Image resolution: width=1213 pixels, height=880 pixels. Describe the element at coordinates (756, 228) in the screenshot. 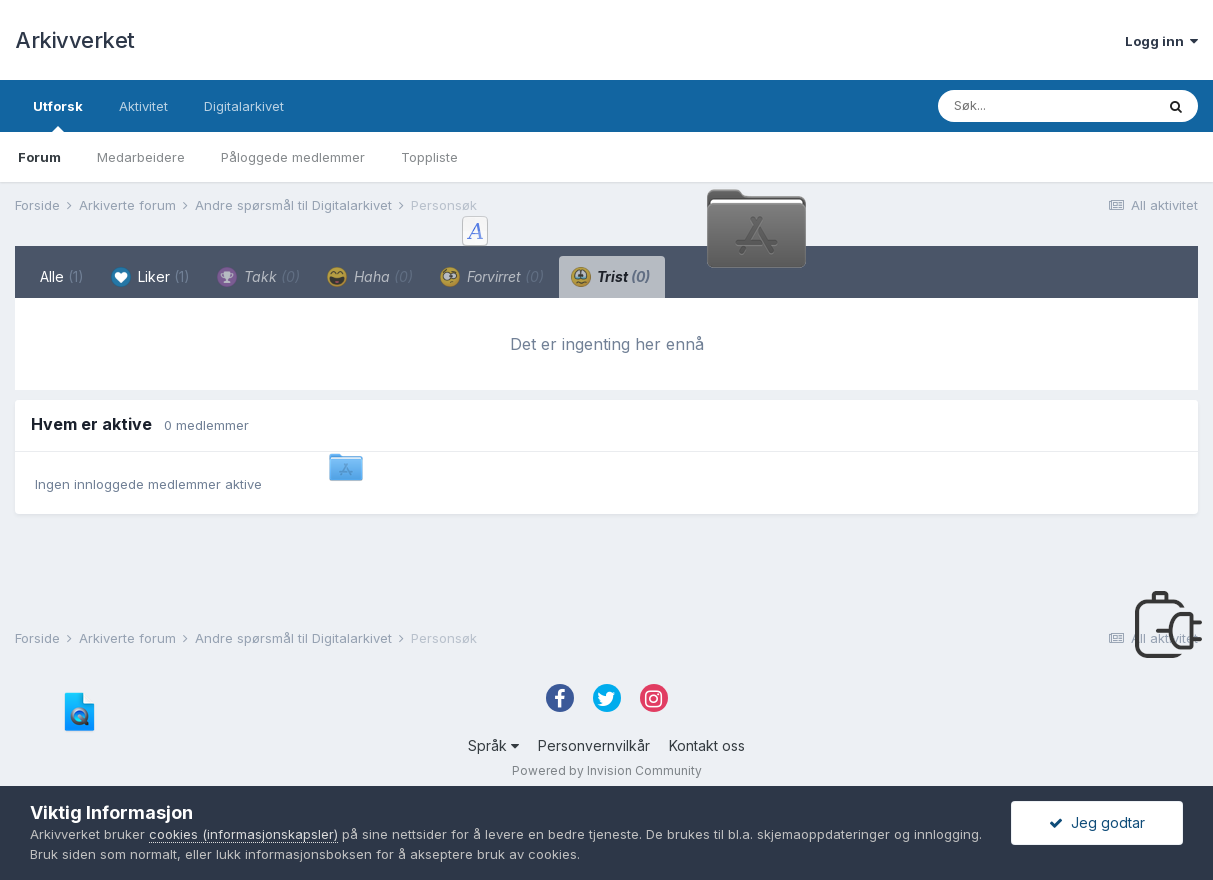

I see `open templates folder` at that location.